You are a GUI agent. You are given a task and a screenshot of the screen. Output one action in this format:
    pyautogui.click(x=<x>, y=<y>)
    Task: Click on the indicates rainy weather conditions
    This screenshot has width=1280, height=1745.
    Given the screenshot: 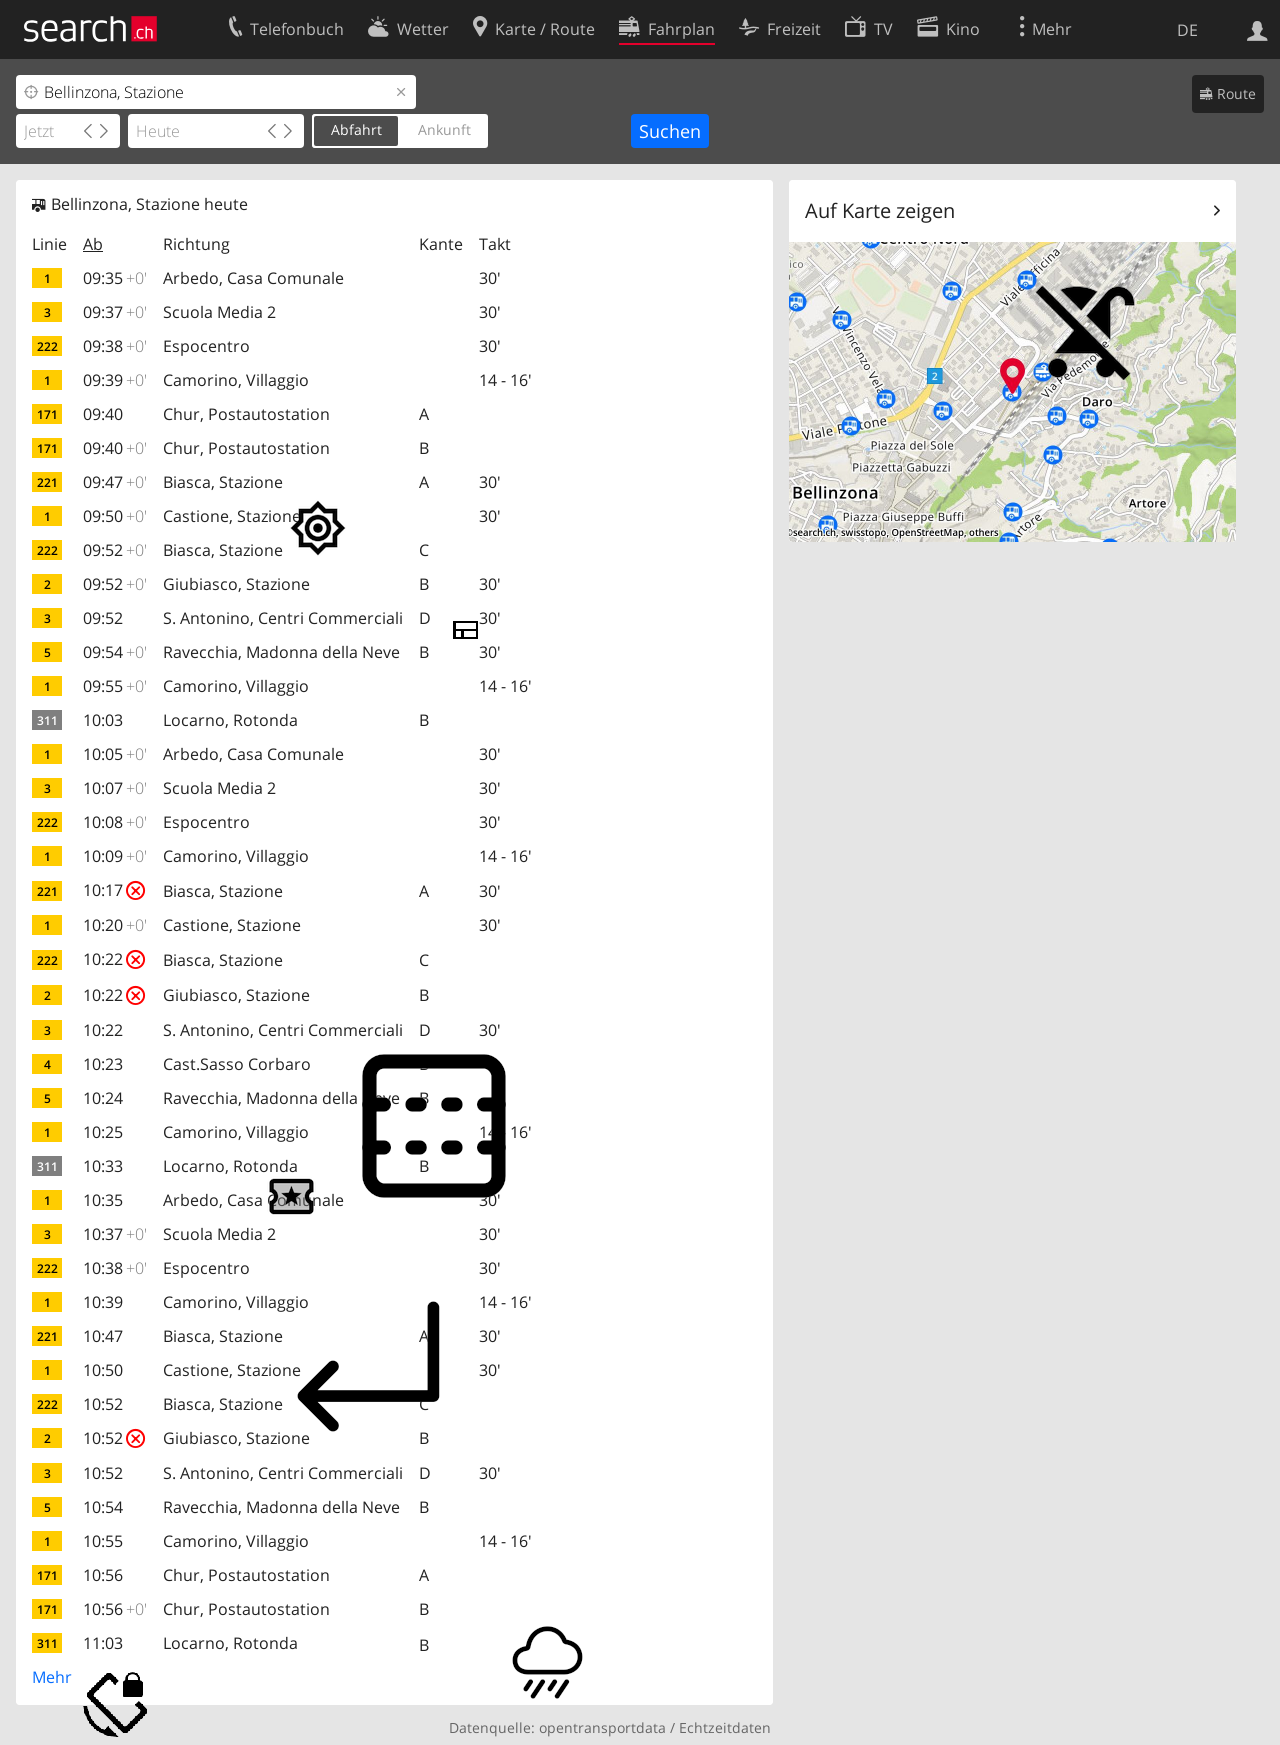 What is the action you would take?
    pyautogui.click(x=547, y=1662)
    